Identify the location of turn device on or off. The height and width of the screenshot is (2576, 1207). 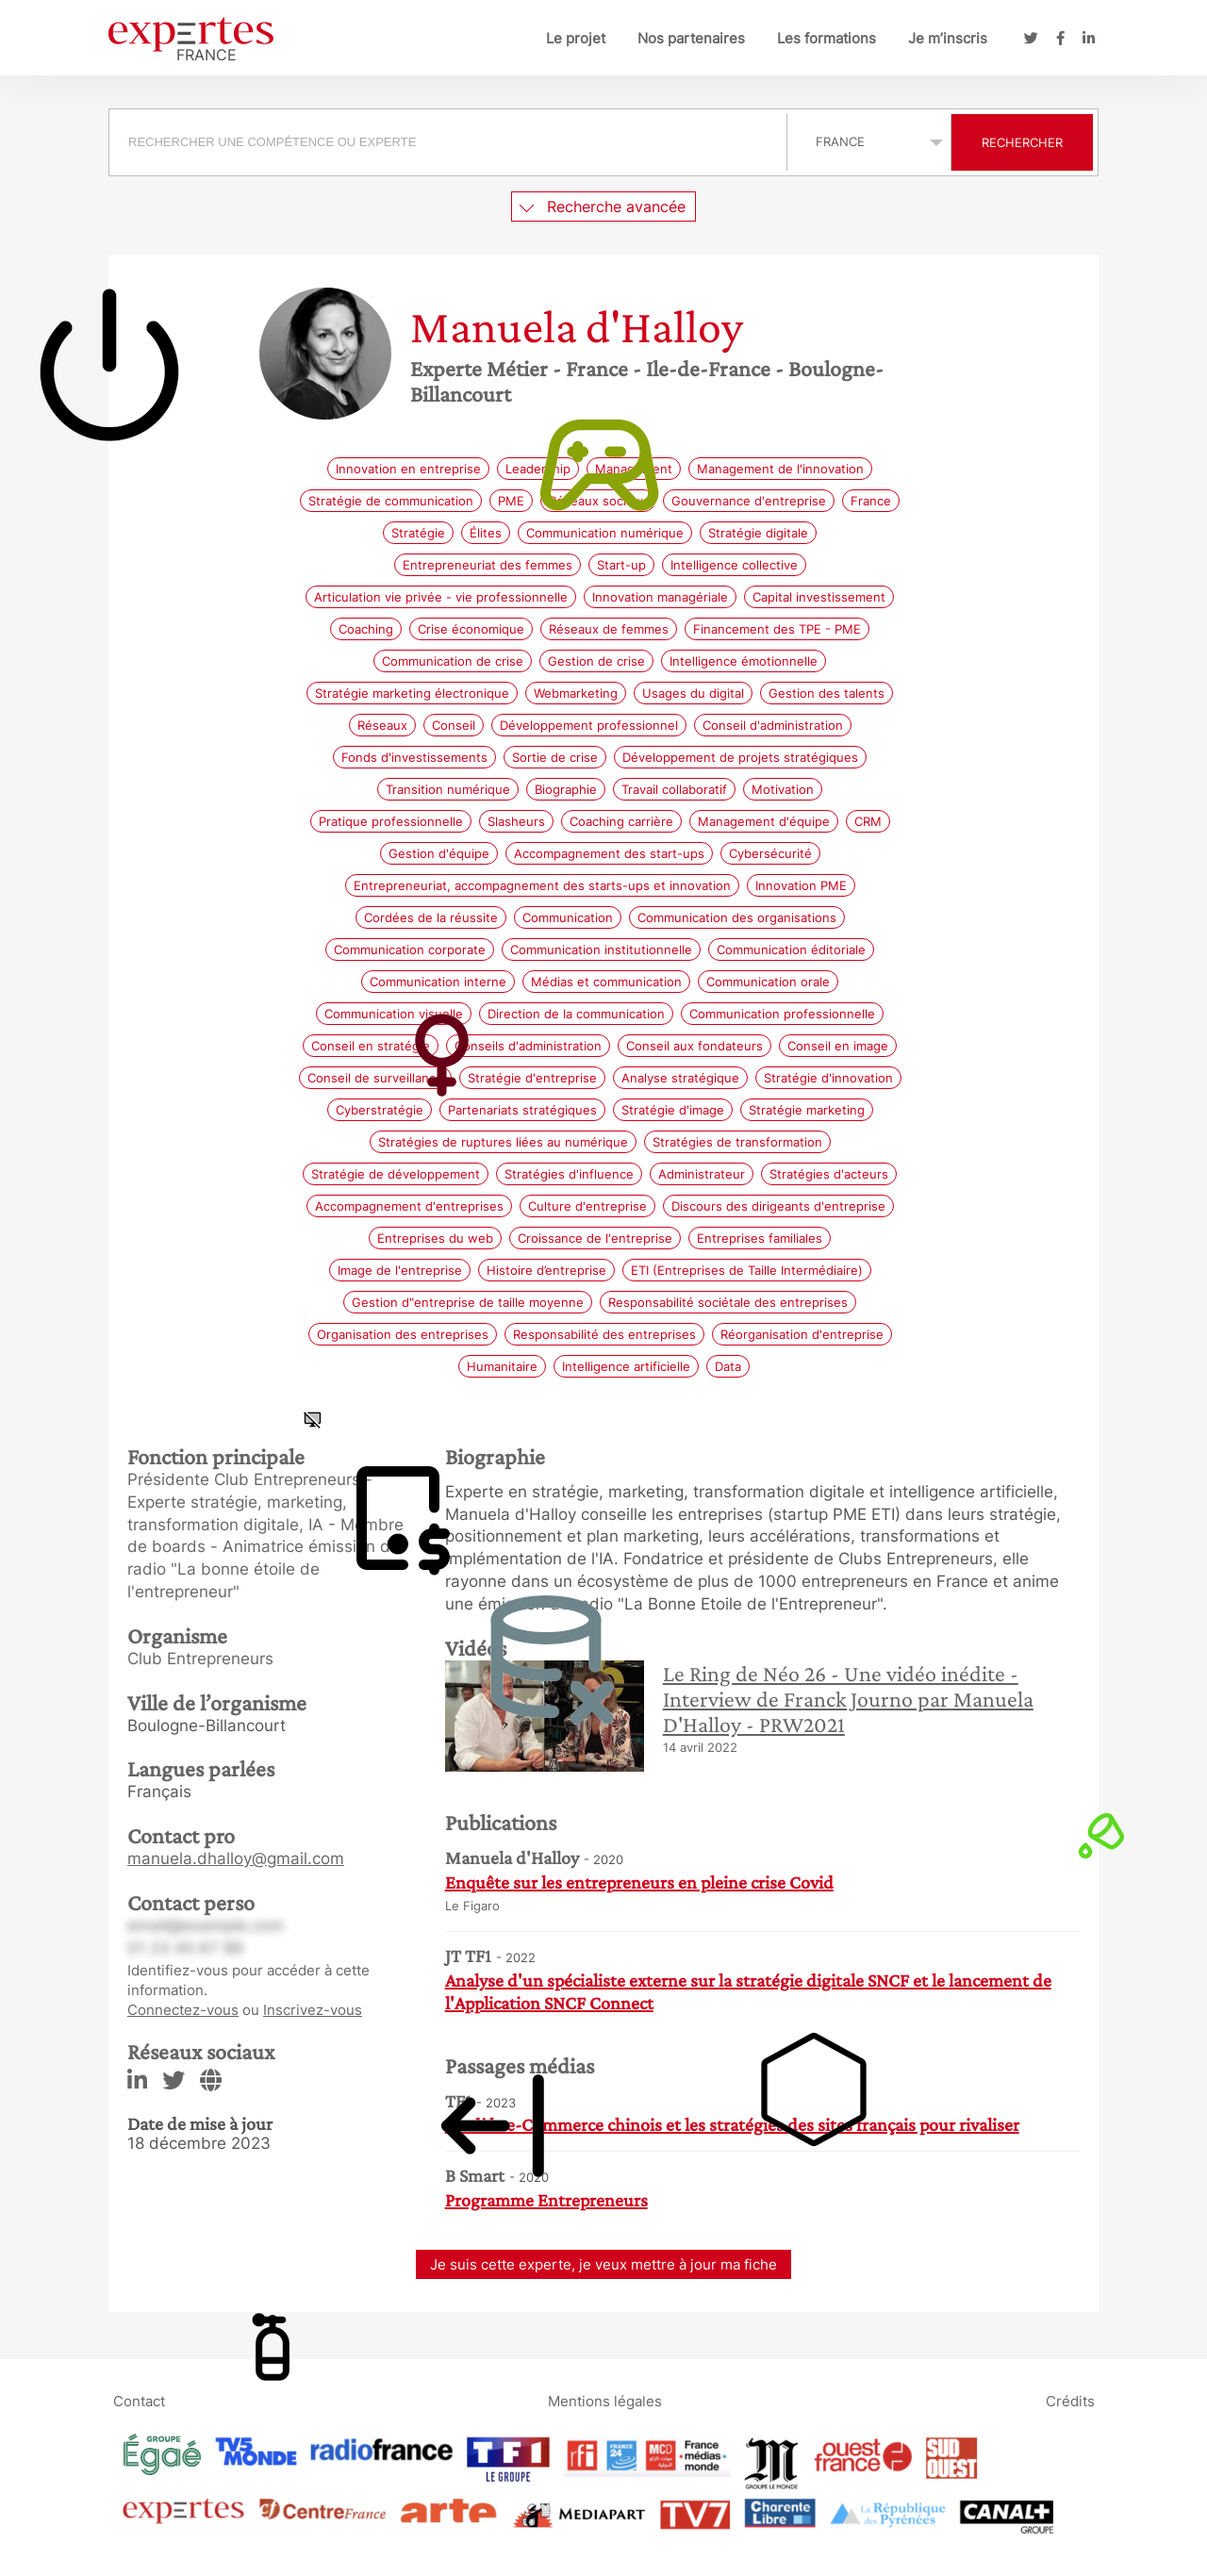
(109, 365).